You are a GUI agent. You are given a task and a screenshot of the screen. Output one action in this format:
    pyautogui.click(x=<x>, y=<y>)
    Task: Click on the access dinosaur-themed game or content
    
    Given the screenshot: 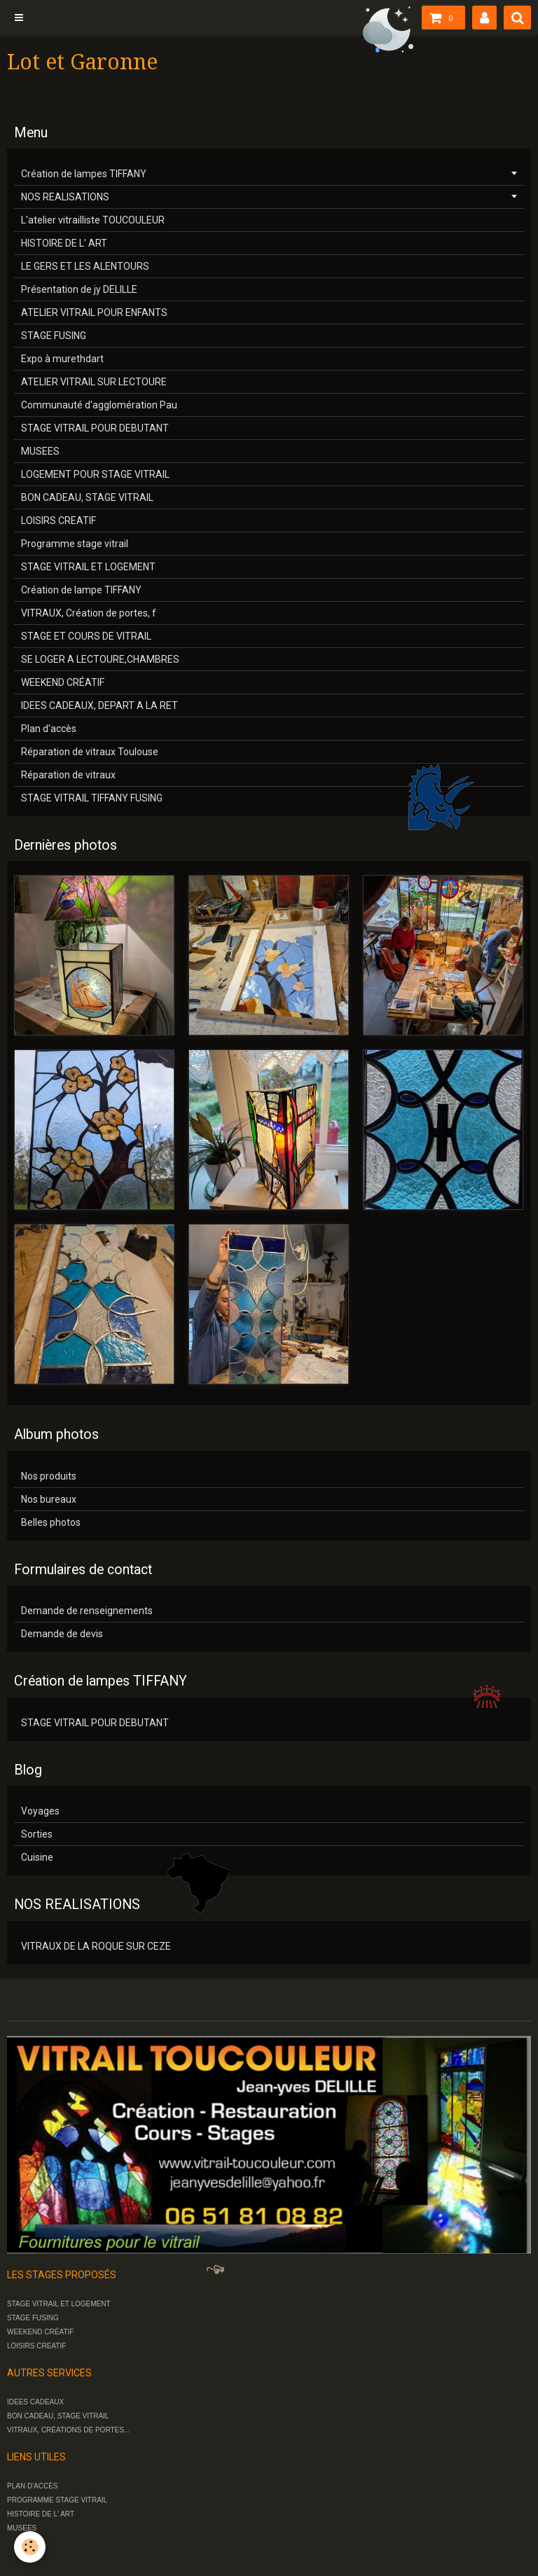 What is the action you would take?
    pyautogui.click(x=442, y=797)
    